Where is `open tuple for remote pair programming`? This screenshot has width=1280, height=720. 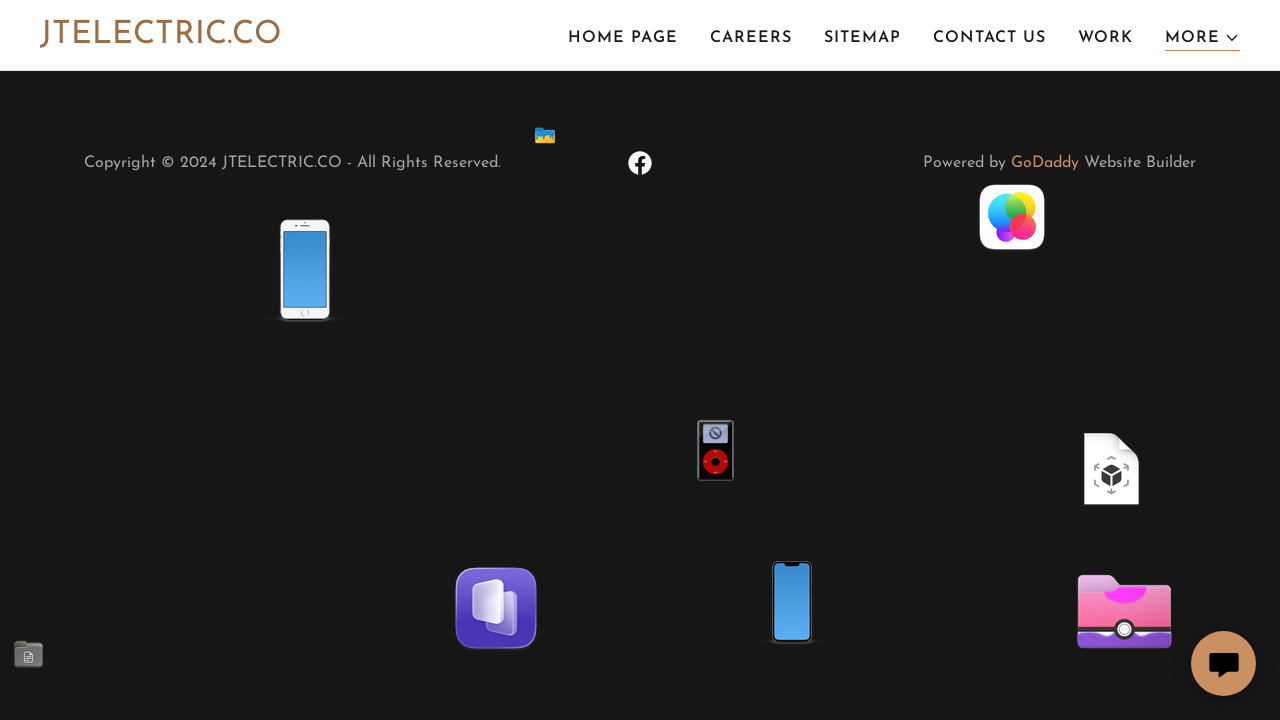 open tuple for remote pair programming is located at coordinates (496, 608).